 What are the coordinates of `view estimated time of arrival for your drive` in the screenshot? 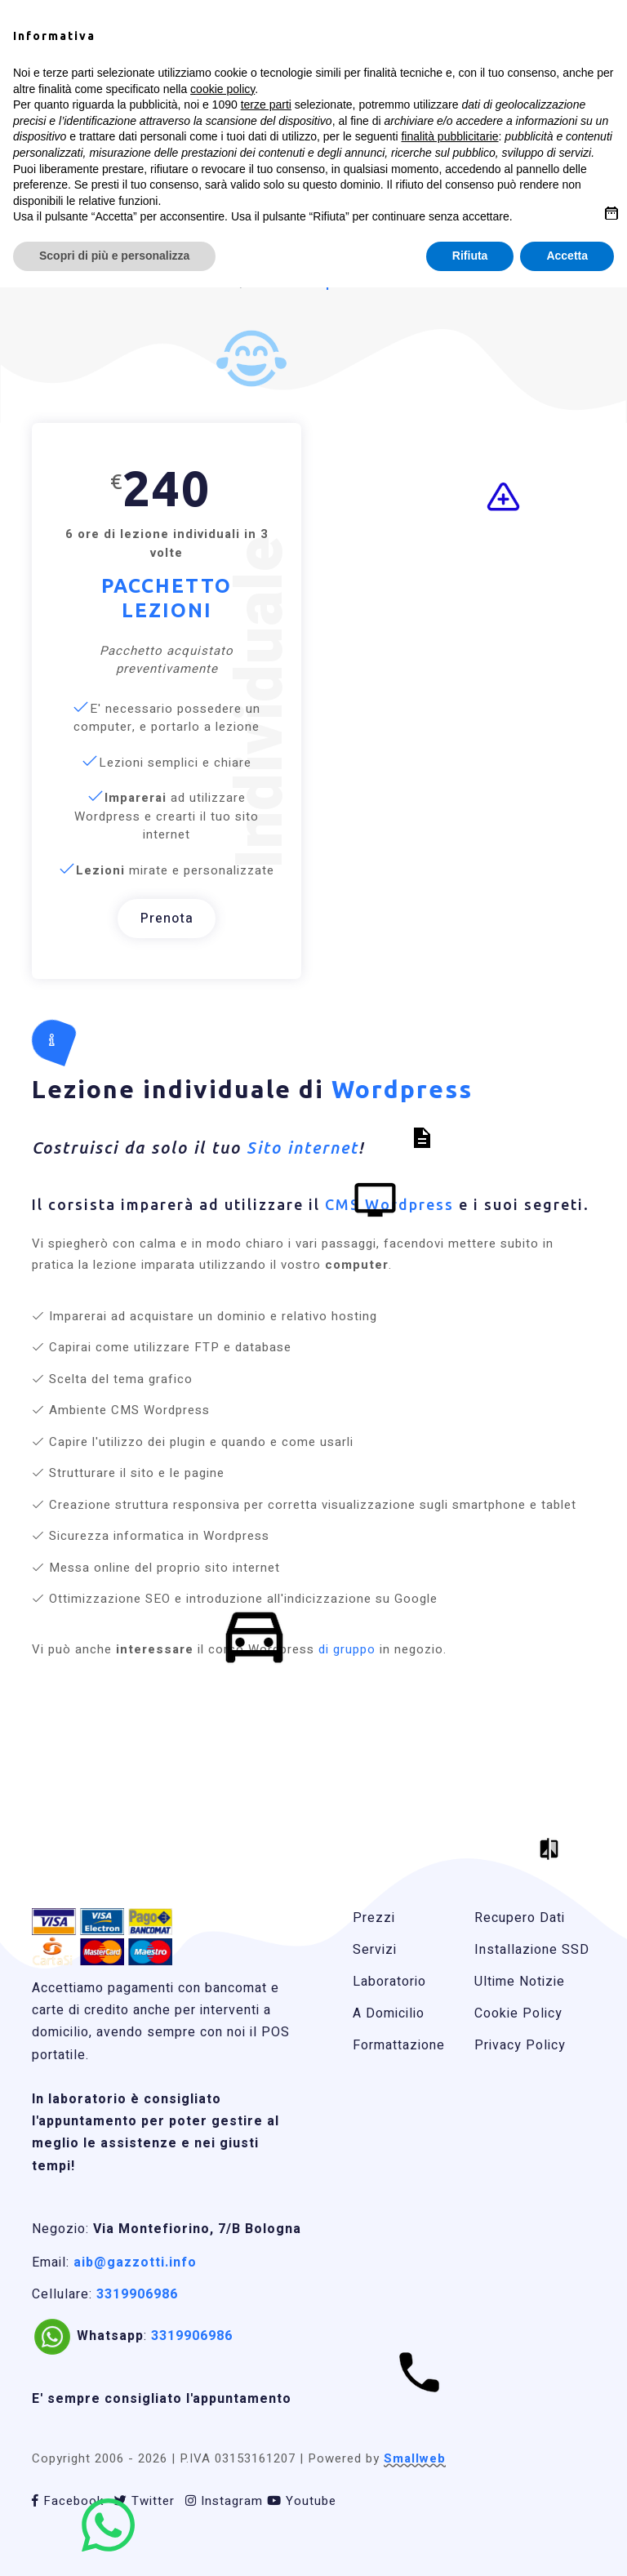 It's located at (254, 1637).